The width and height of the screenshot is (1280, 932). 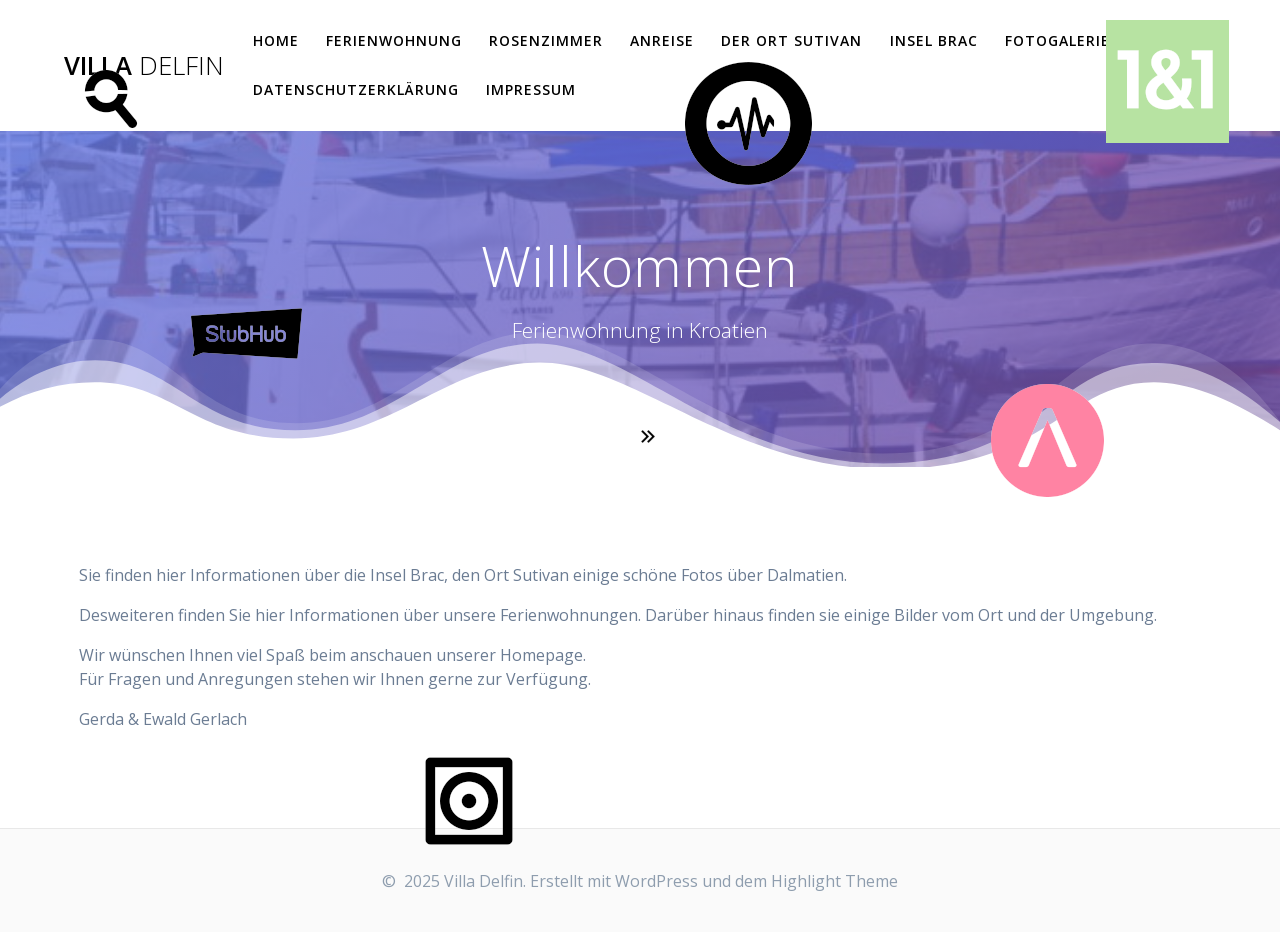 What do you see at coordinates (1047, 440) in the screenshot?
I see `open the lydia mobile payment app` at bounding box center [1047, 440].